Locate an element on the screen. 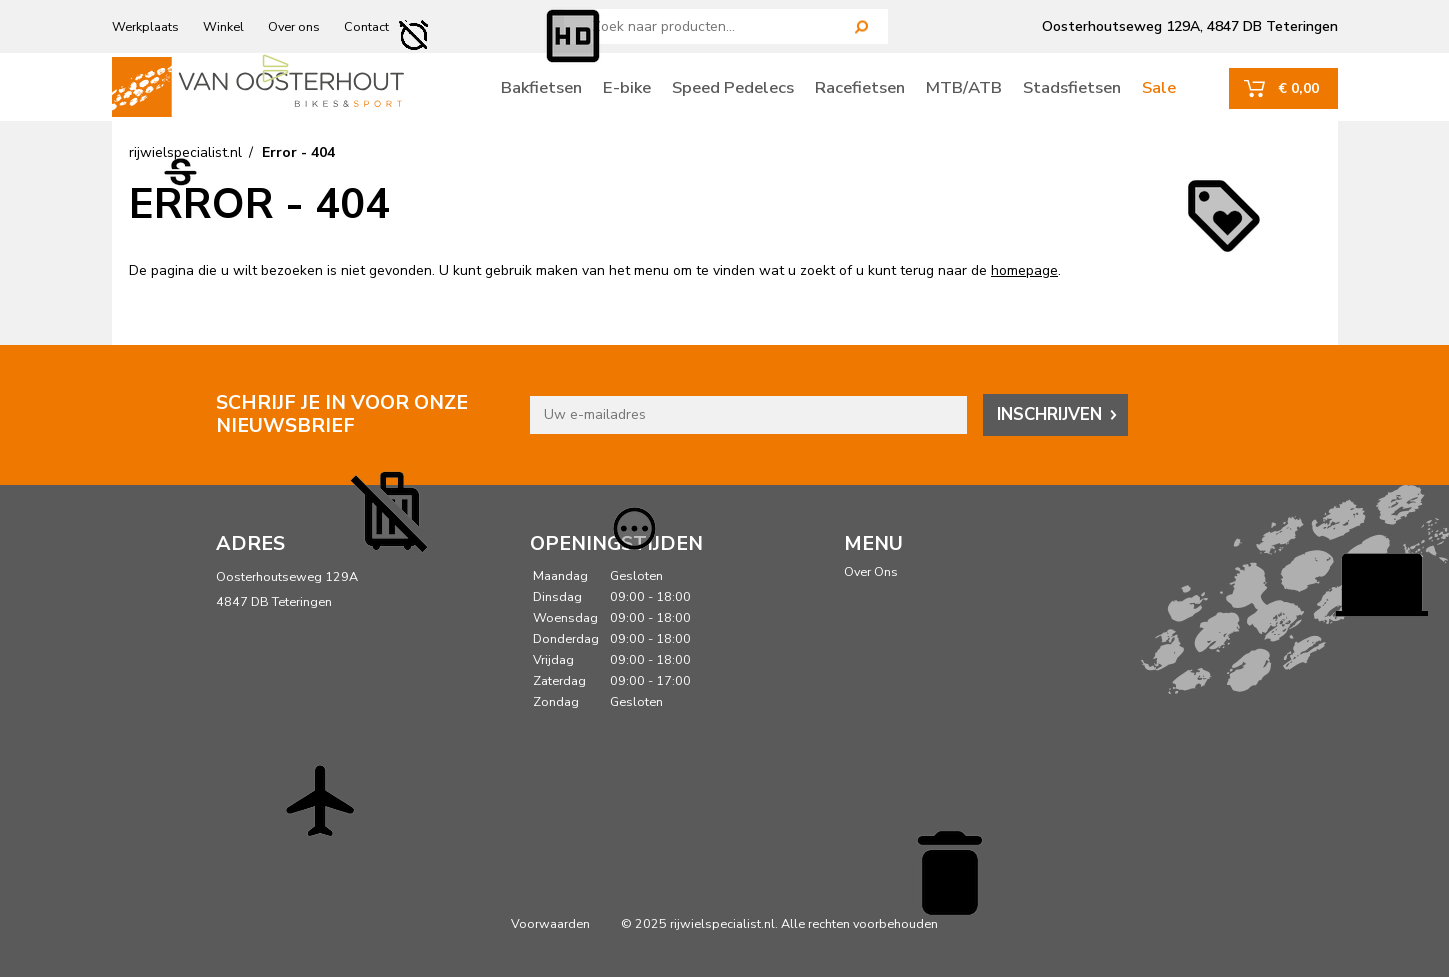 The image size is (1449, 977). indicates high definition video quality is available is located at coordinates (573, 36).